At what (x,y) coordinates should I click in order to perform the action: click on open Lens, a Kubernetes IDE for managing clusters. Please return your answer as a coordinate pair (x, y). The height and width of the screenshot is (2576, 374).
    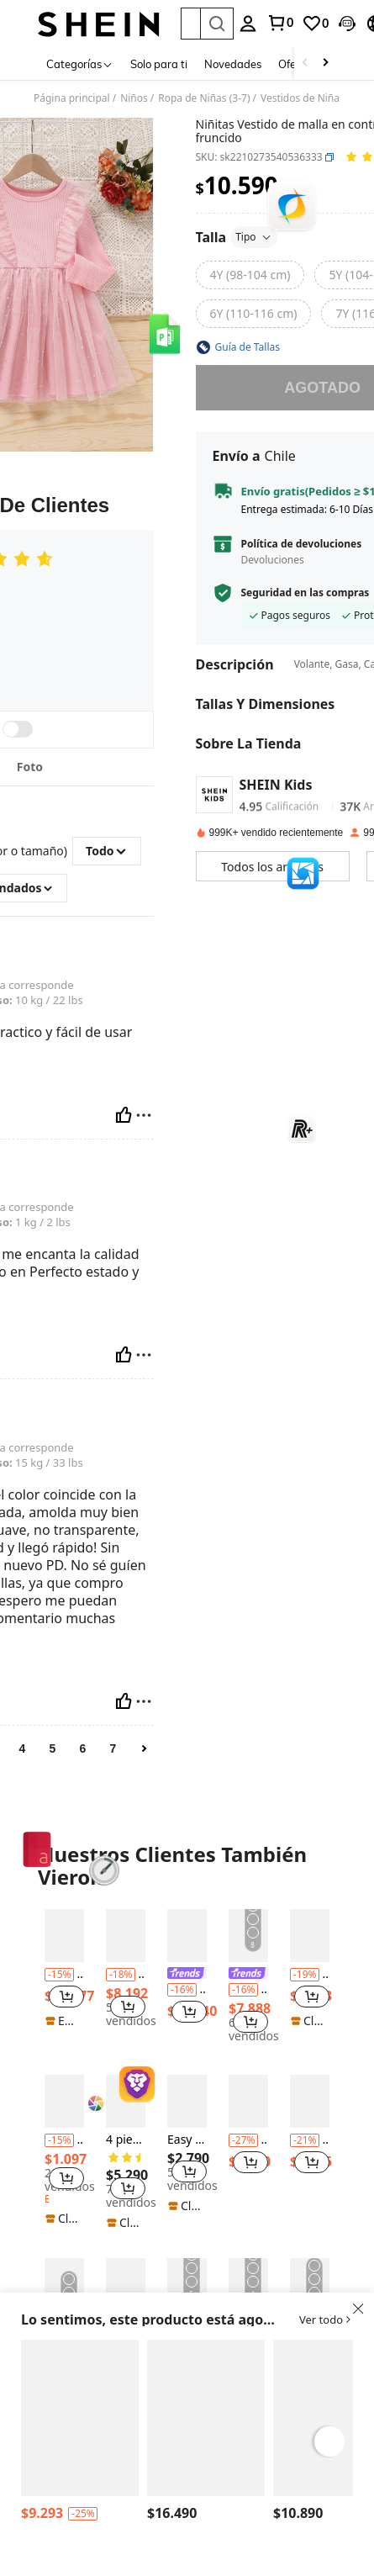
    Looking at the image, I should click on (303, 873).